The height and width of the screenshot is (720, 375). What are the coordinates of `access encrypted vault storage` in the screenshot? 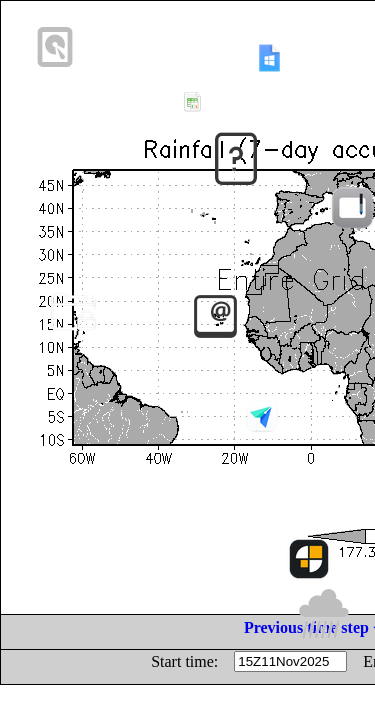 It's located at (73, 311).